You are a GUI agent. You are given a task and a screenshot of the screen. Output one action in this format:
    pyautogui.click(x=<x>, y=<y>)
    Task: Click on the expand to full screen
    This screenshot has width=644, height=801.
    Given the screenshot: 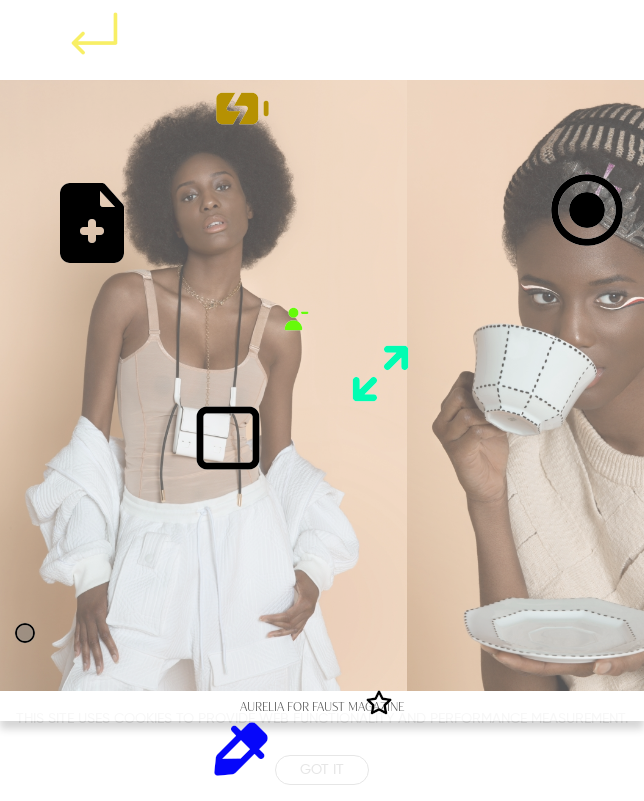 What is the action you would take?
    pyautogui.click(x=380, y=373)
    